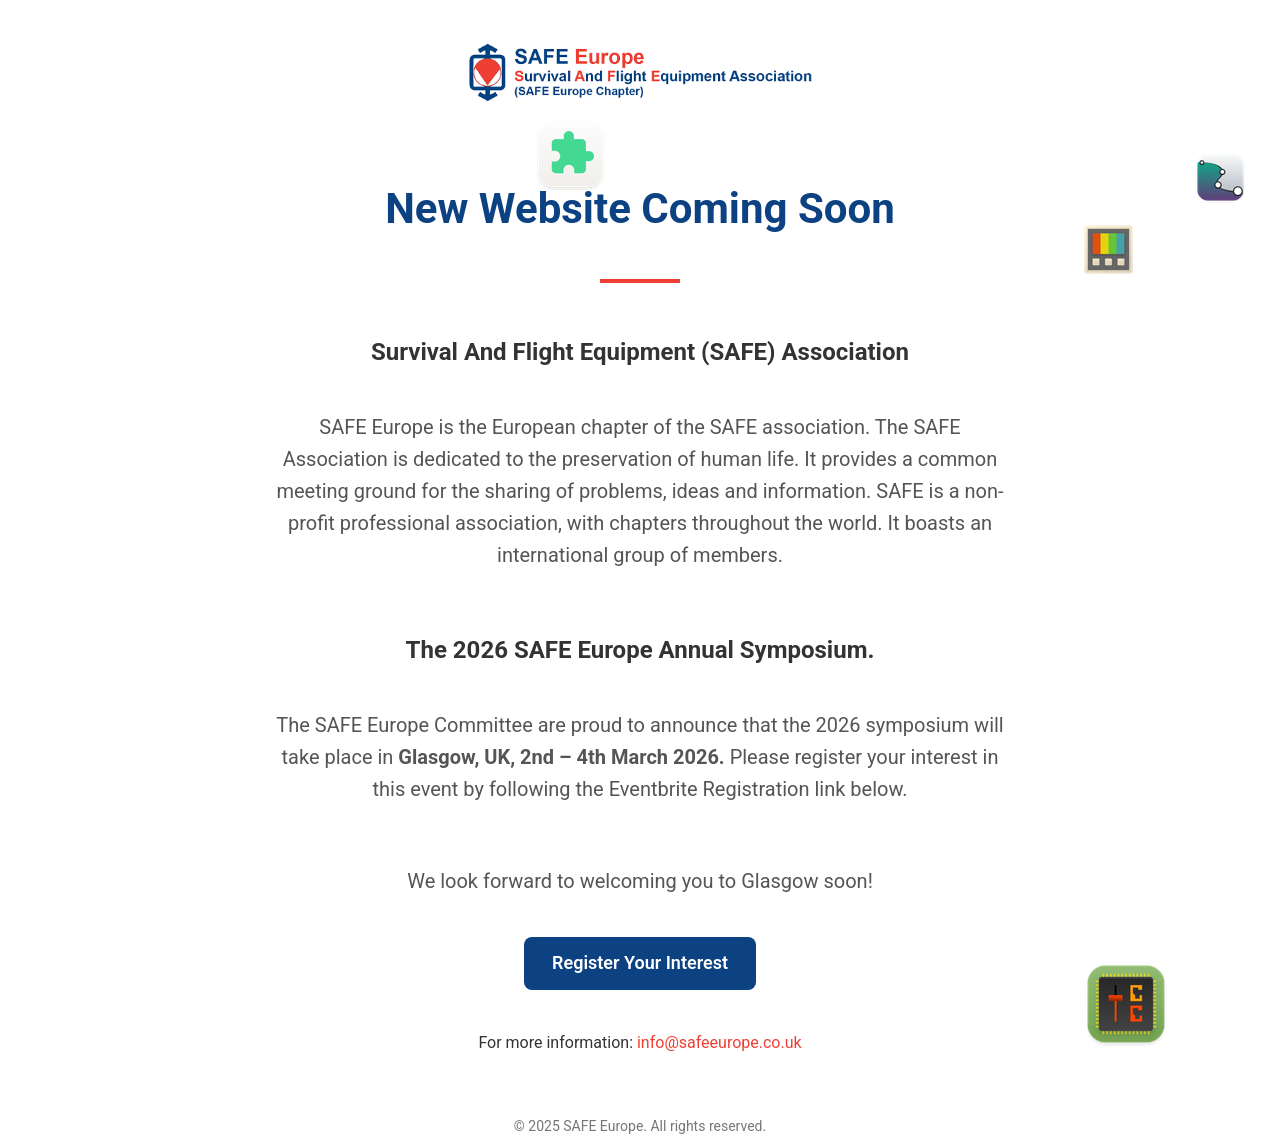 This screenshot has width=1280, height=1138. What do you see at coordinates (1126, 1004) in the screenshot?
I see `open corectrl system utility` at bounding box center [1126, 1004].